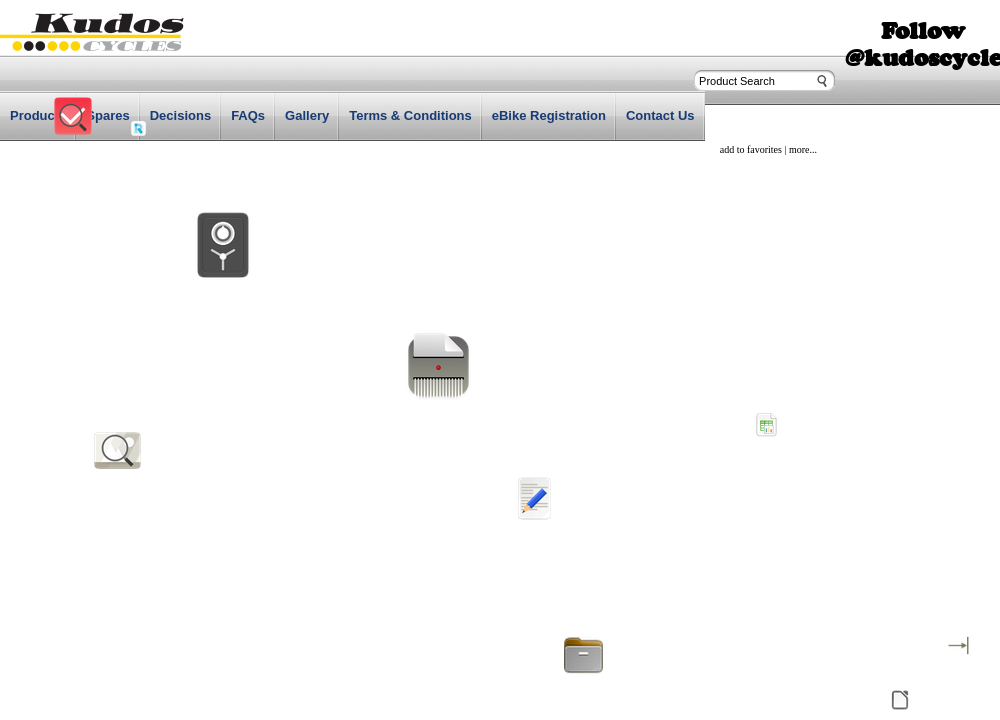 The image size is (1000, 720). What do you see at coordinates (900, 700) in the screenshot?
I see `open LibreOffice suite` at bounding box center [900, 700].